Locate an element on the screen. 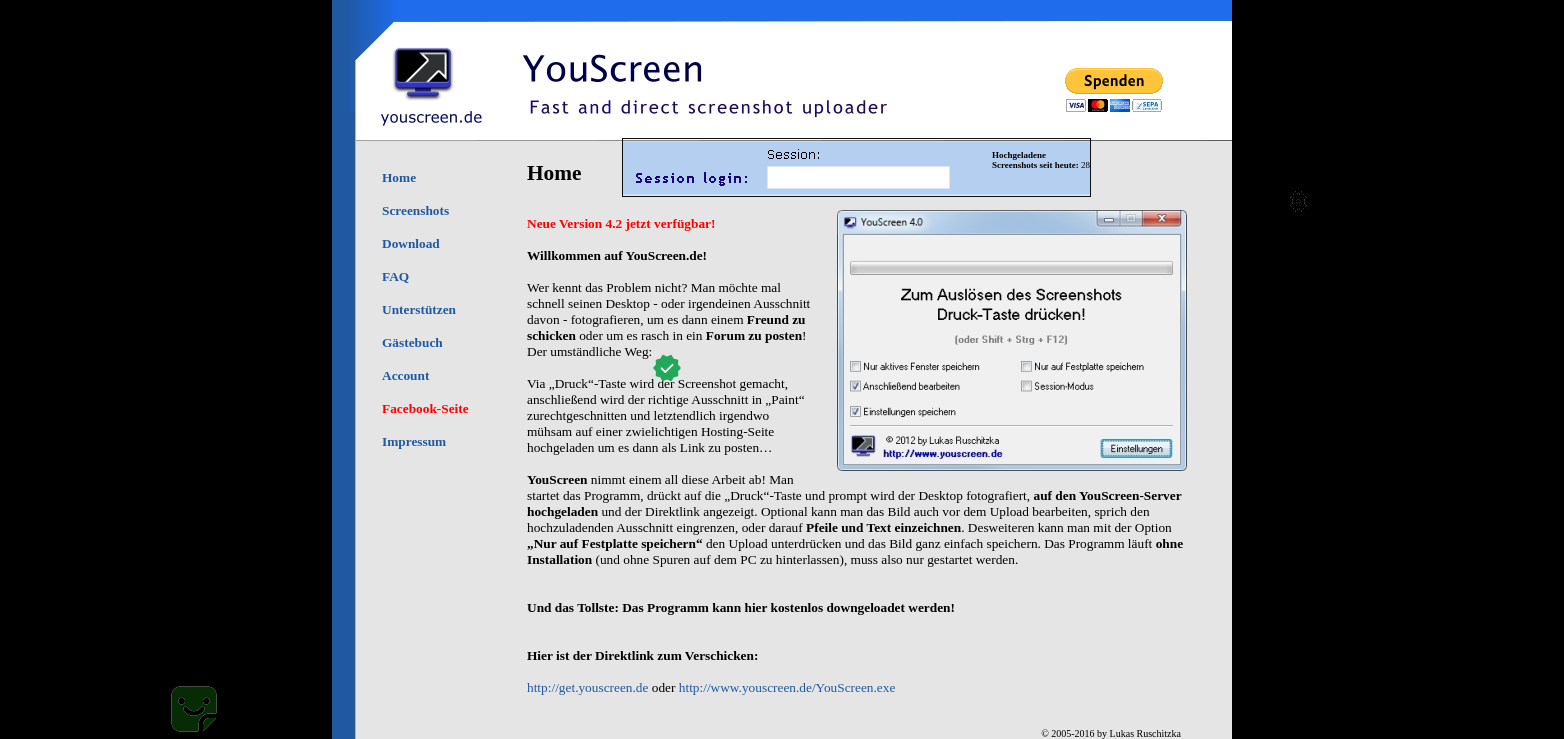  open settings menu is located at coordinates (1298, 201).